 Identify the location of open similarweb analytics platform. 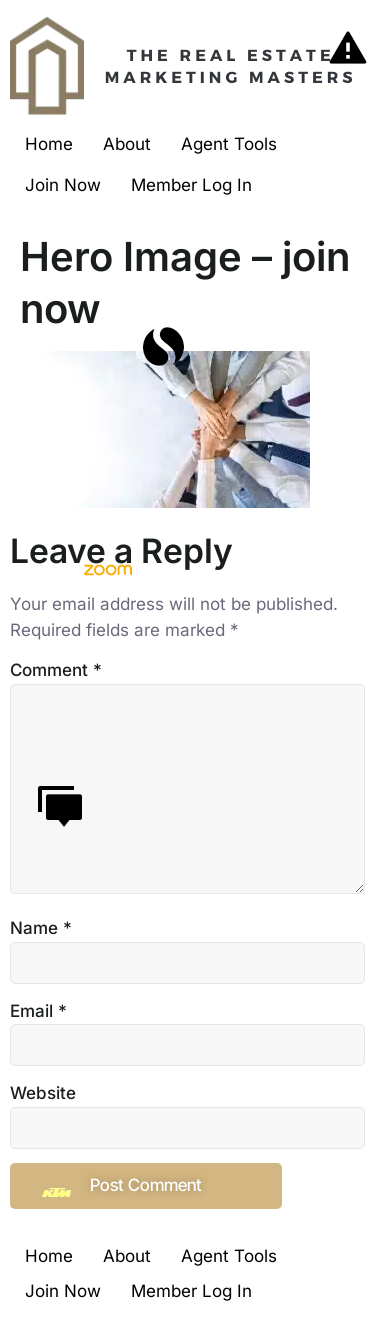
(163, 346).